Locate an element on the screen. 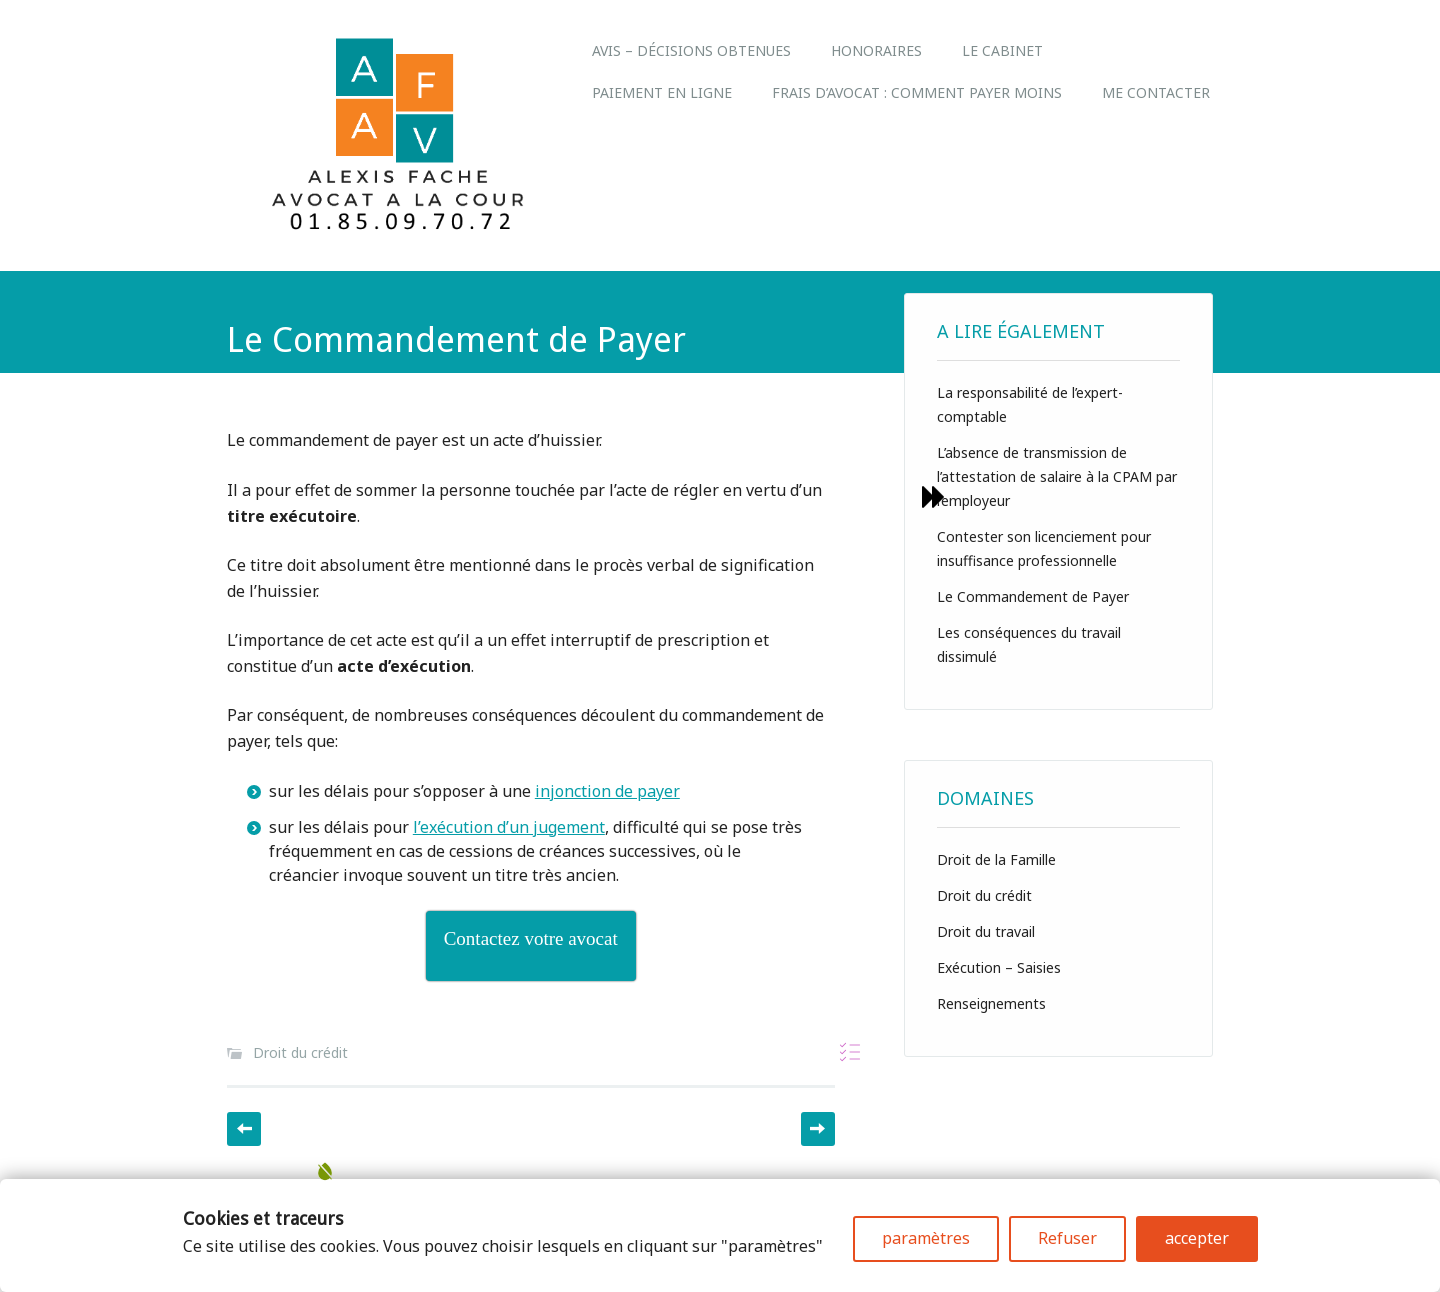 The height and width of the screenshot is (1292, 1440). view completed tasks or checklist is located at coordinates (850, 1052).